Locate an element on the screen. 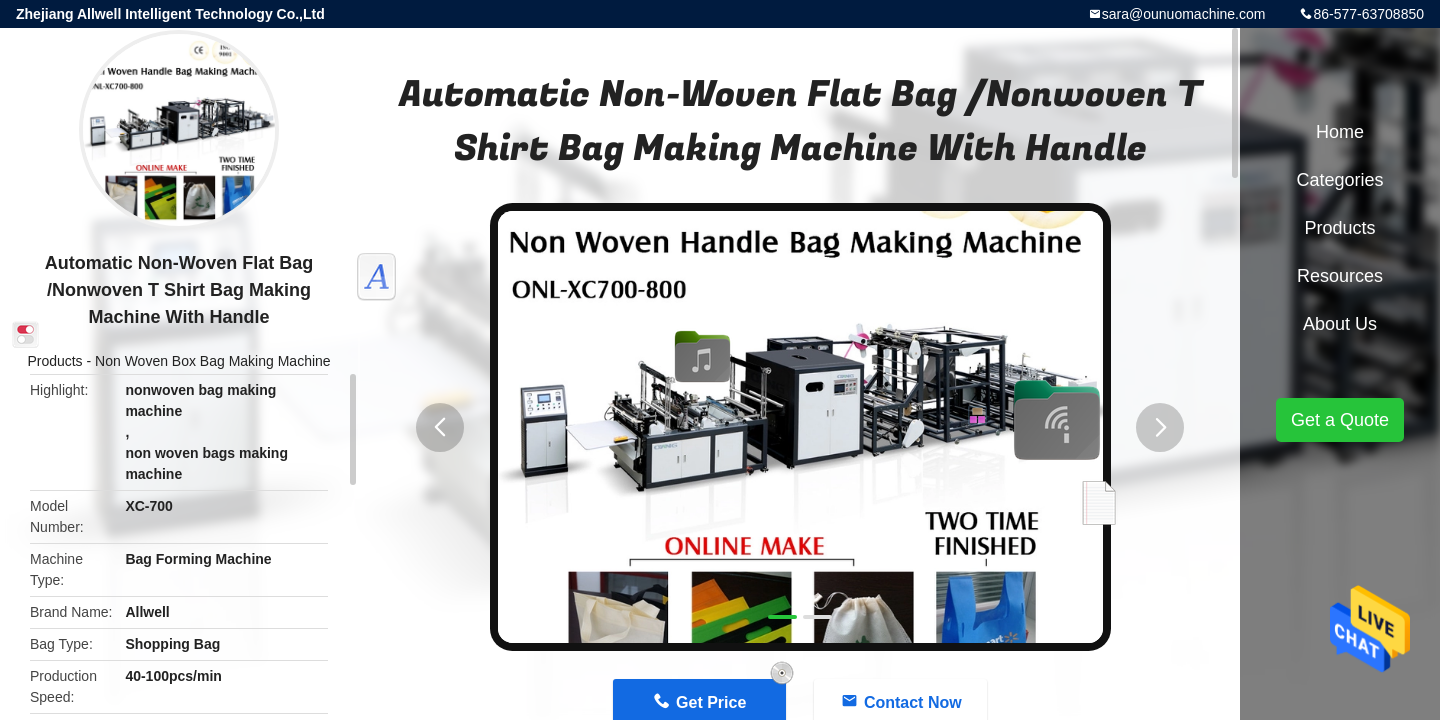 The width and height of the screenshot is (1440, 720). open a text document is located at coordinates (1099, 503).